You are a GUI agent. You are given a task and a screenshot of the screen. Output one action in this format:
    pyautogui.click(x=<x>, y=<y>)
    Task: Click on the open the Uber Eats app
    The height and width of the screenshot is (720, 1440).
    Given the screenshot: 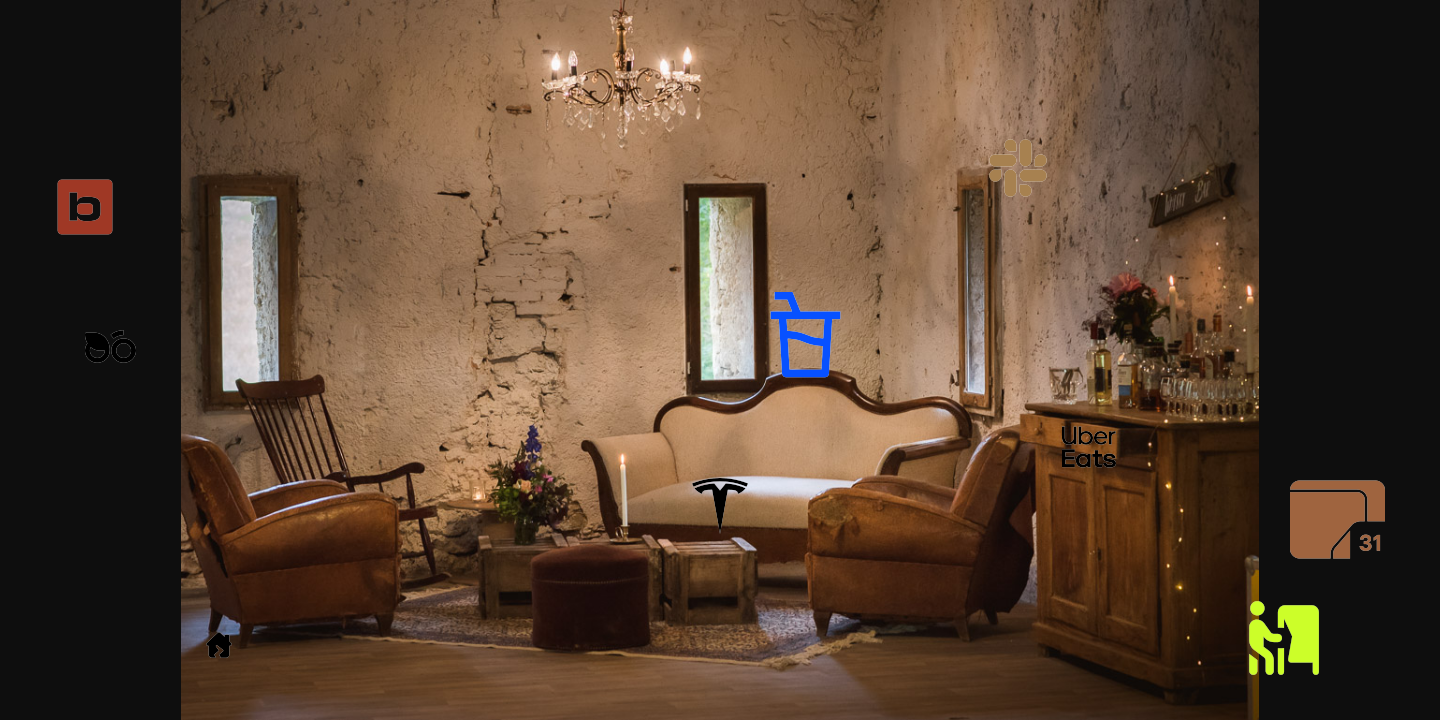 What is the action you would take?
    pyautogui.click(x=1089, y=447)
    